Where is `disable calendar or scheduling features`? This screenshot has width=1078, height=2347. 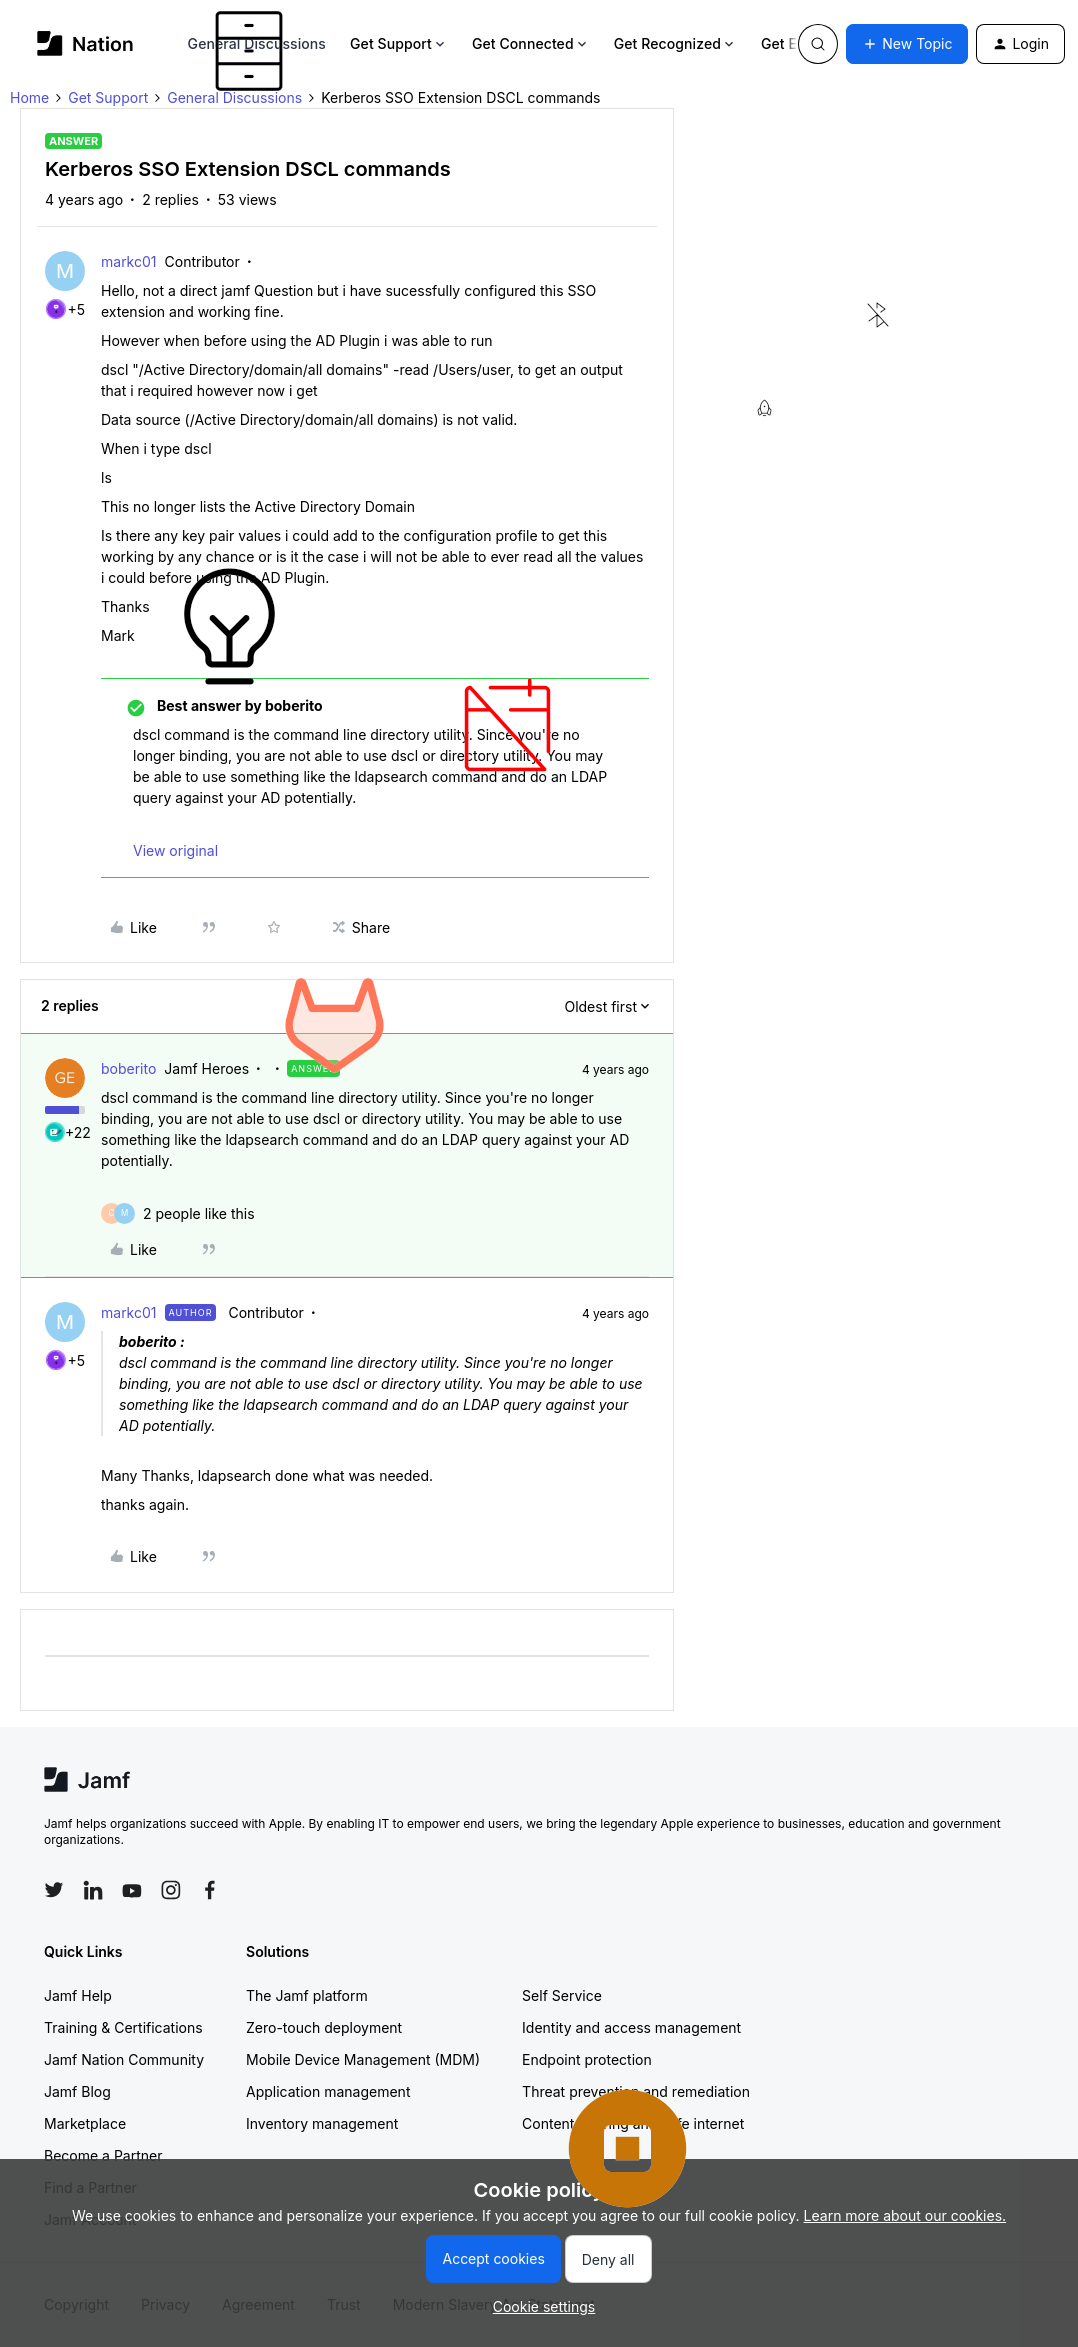
disable calendar or scheduling features is located at coordinates (507, 728).